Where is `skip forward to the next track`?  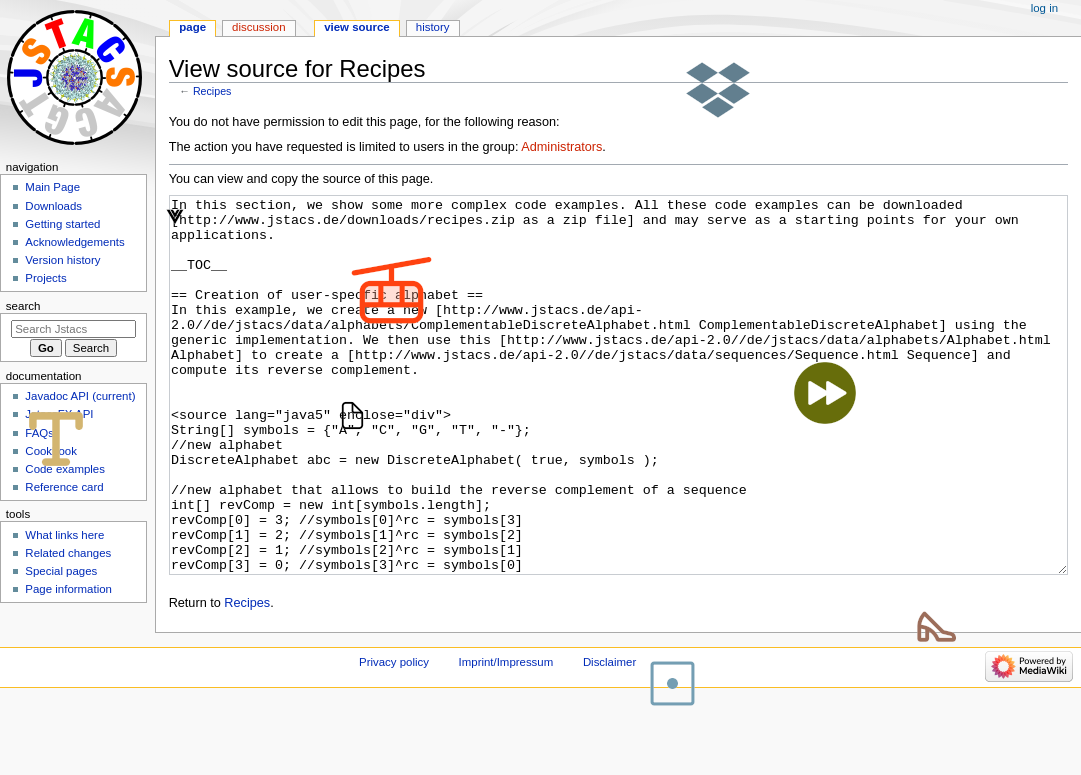
skip forward to the next track is located at coordinates (825, 393).